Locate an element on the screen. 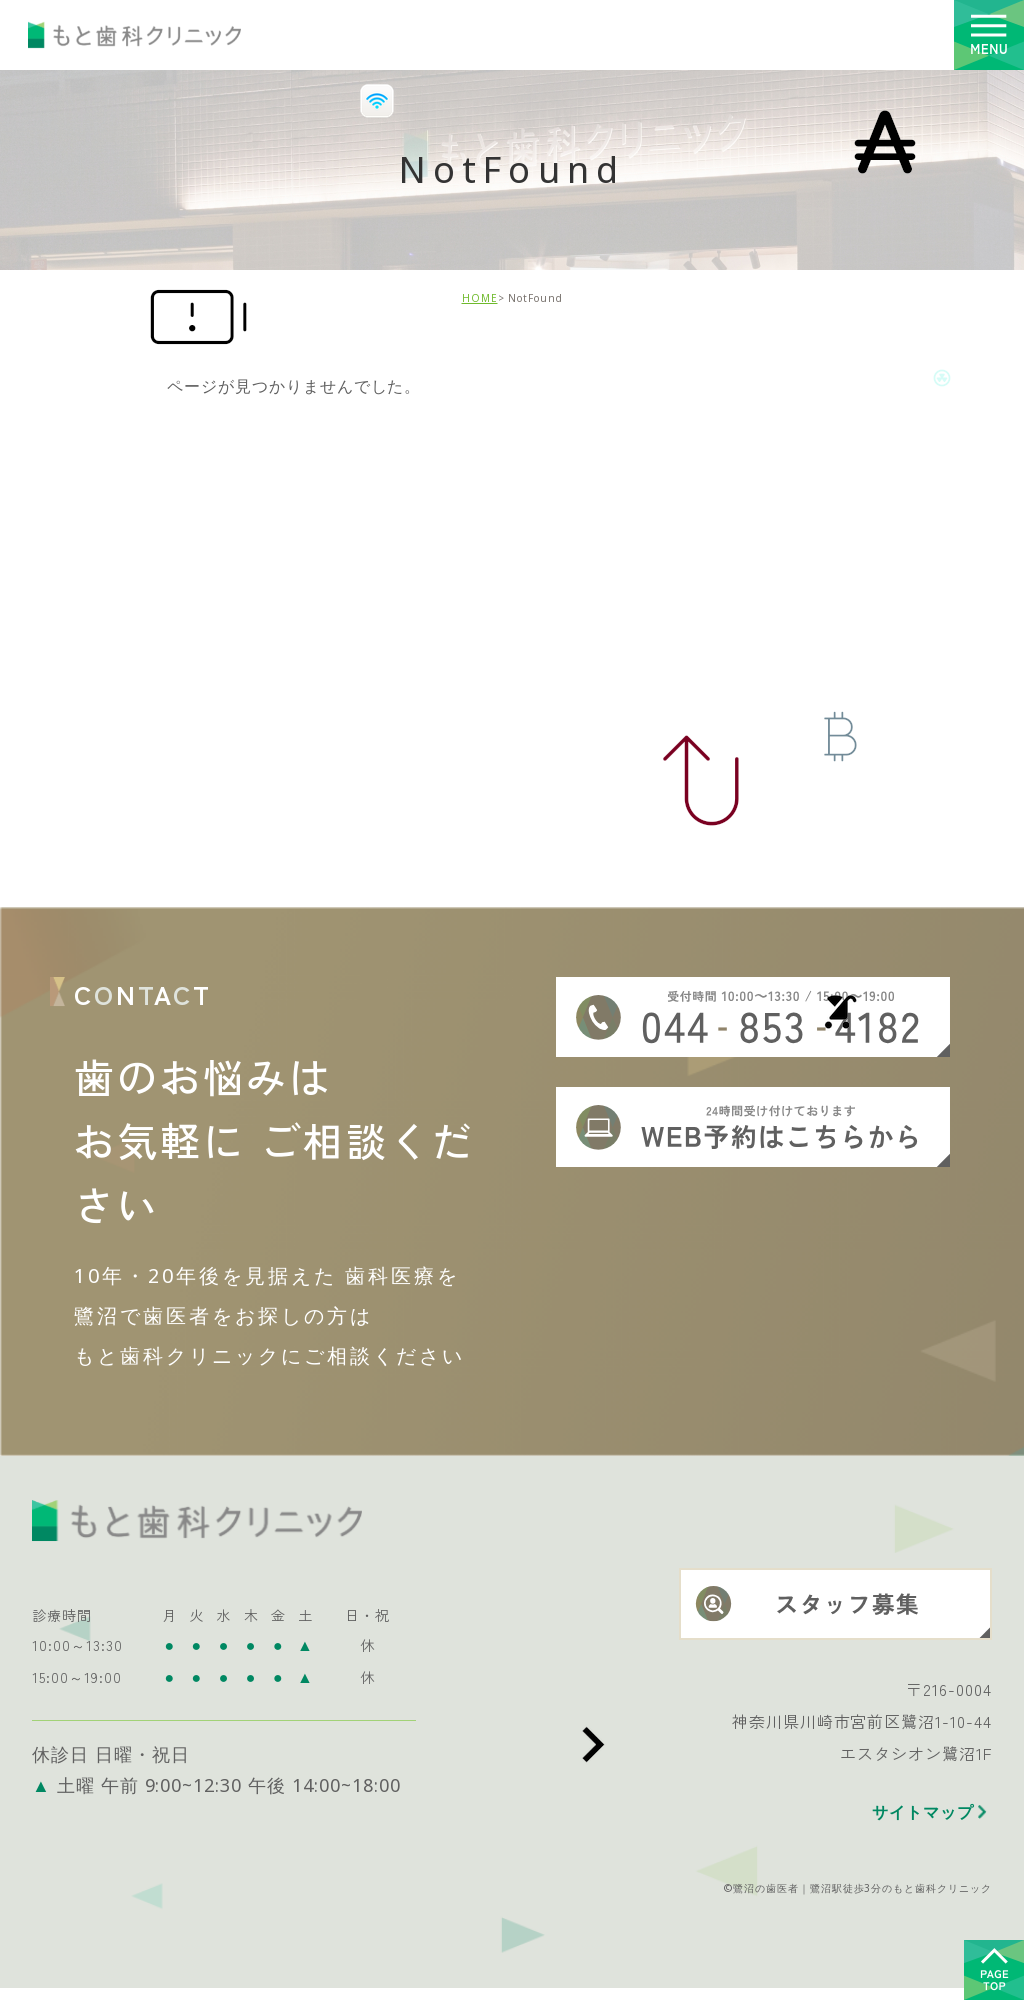 The height and width of the screenshot is (2000, 1024). access wireless network settings is located at coordinates (377, 101).